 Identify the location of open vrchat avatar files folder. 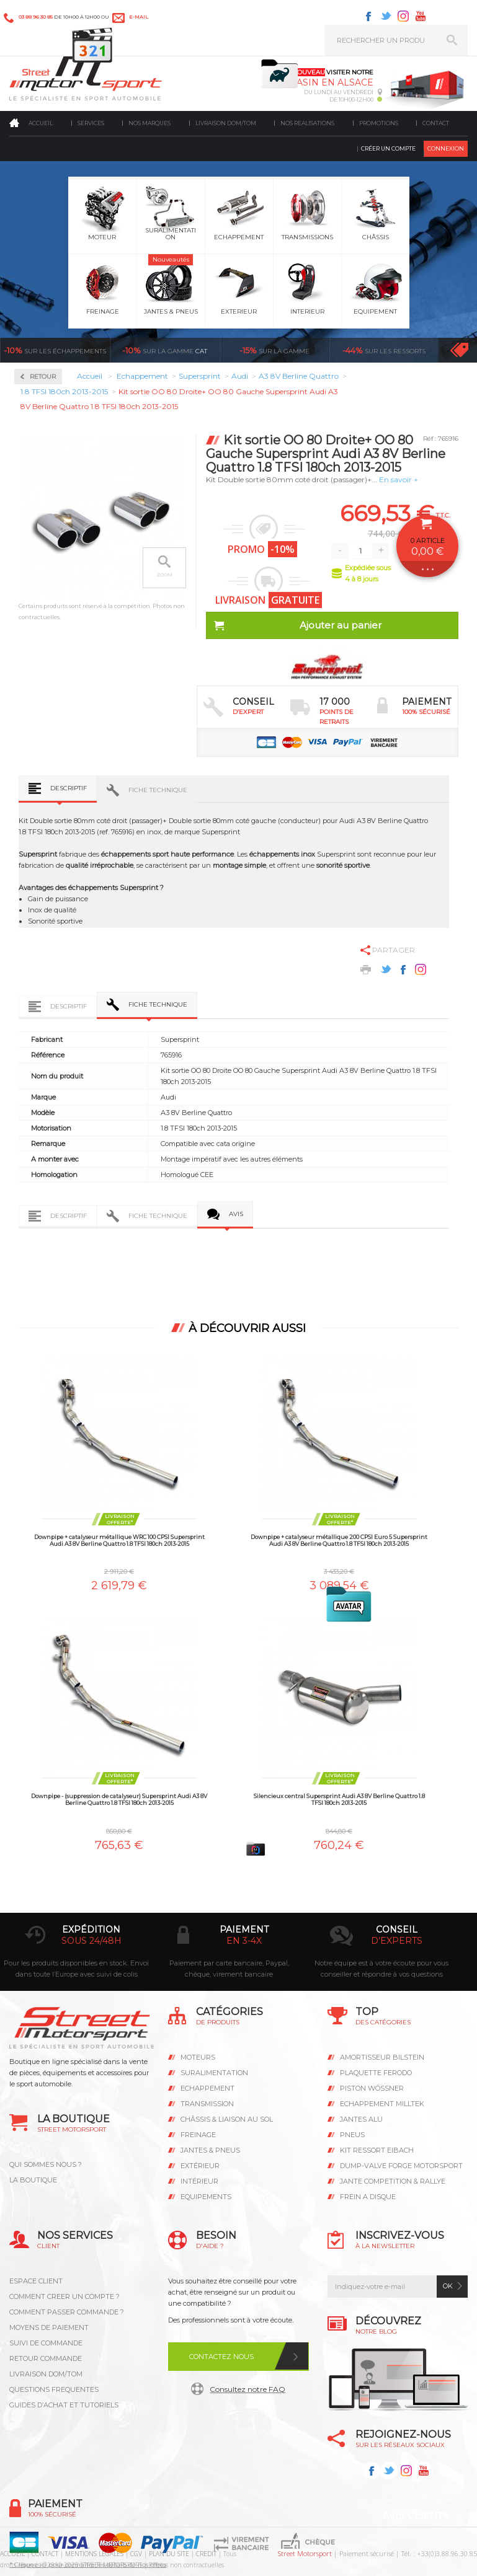
(349, 1605).